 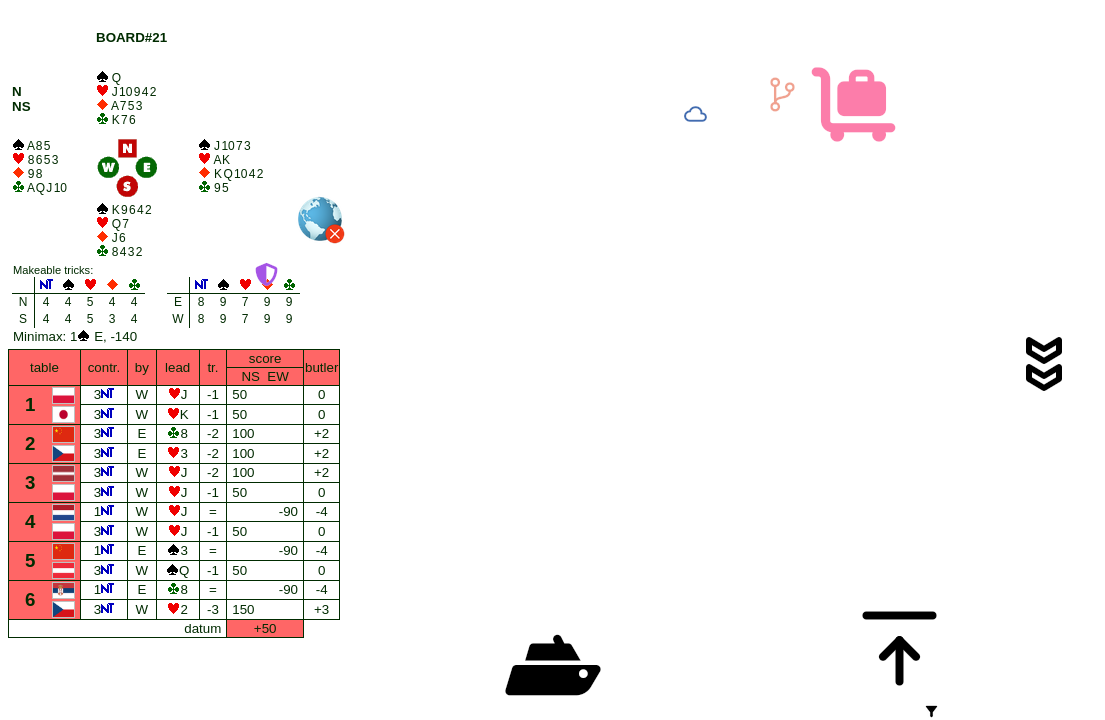 What do you see at coordinates (899, 648) in the screenshot?
I see `scroll to top of page` at bounding box center [899, 648].